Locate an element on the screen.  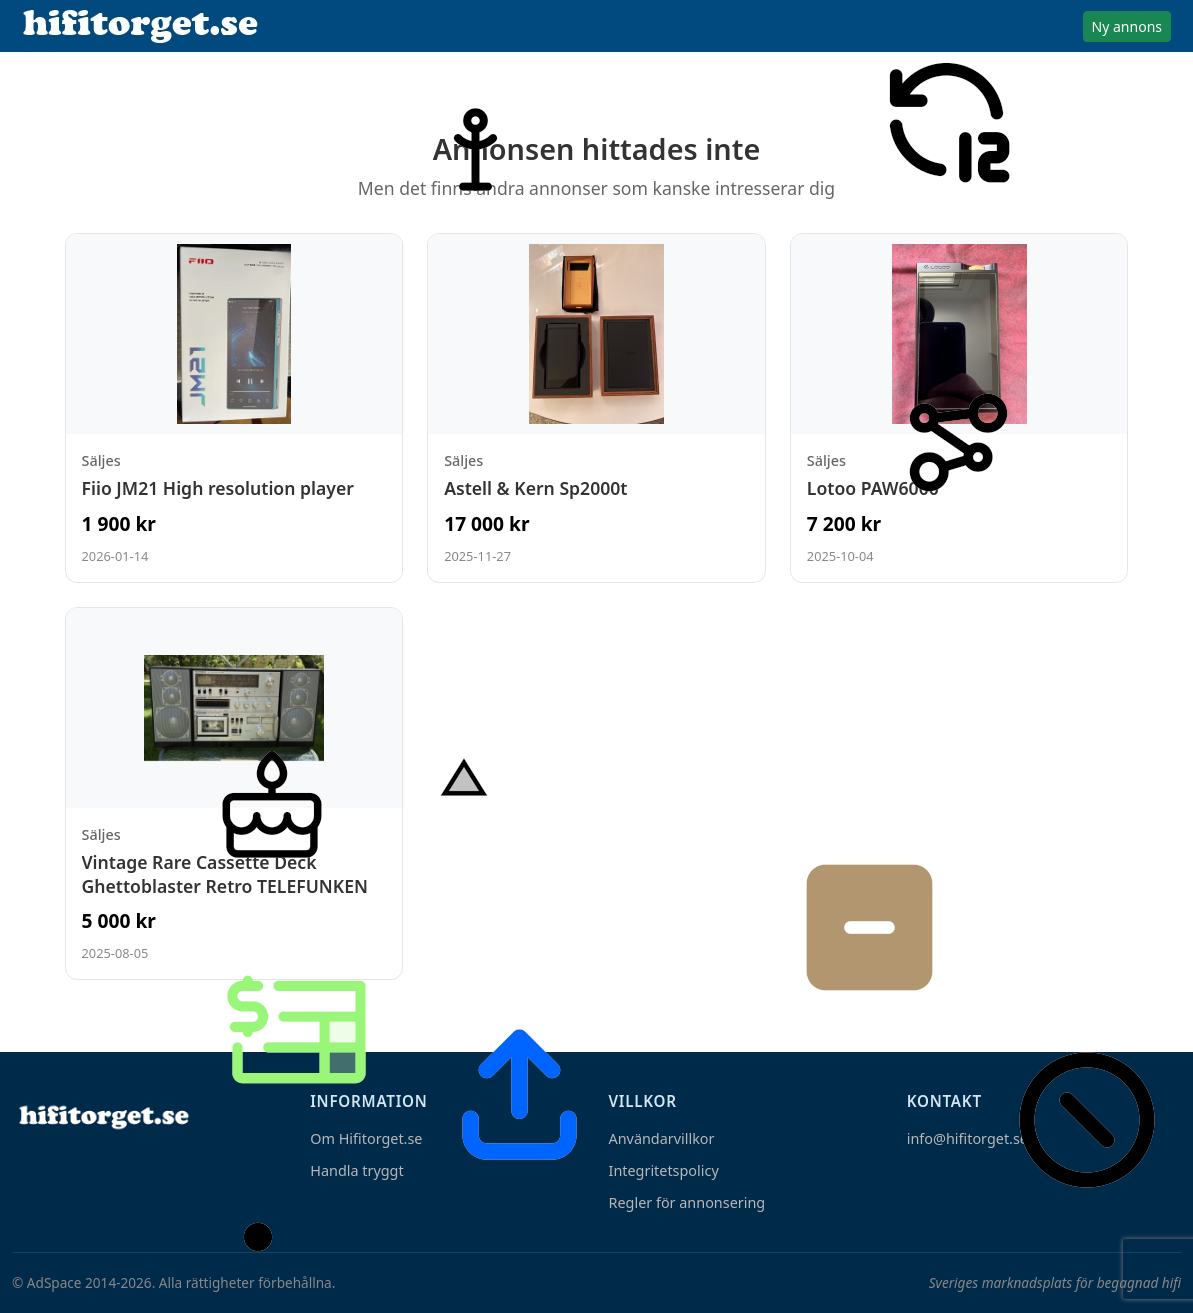
switch to 12-hour time format is located at coordinates (946, 119).